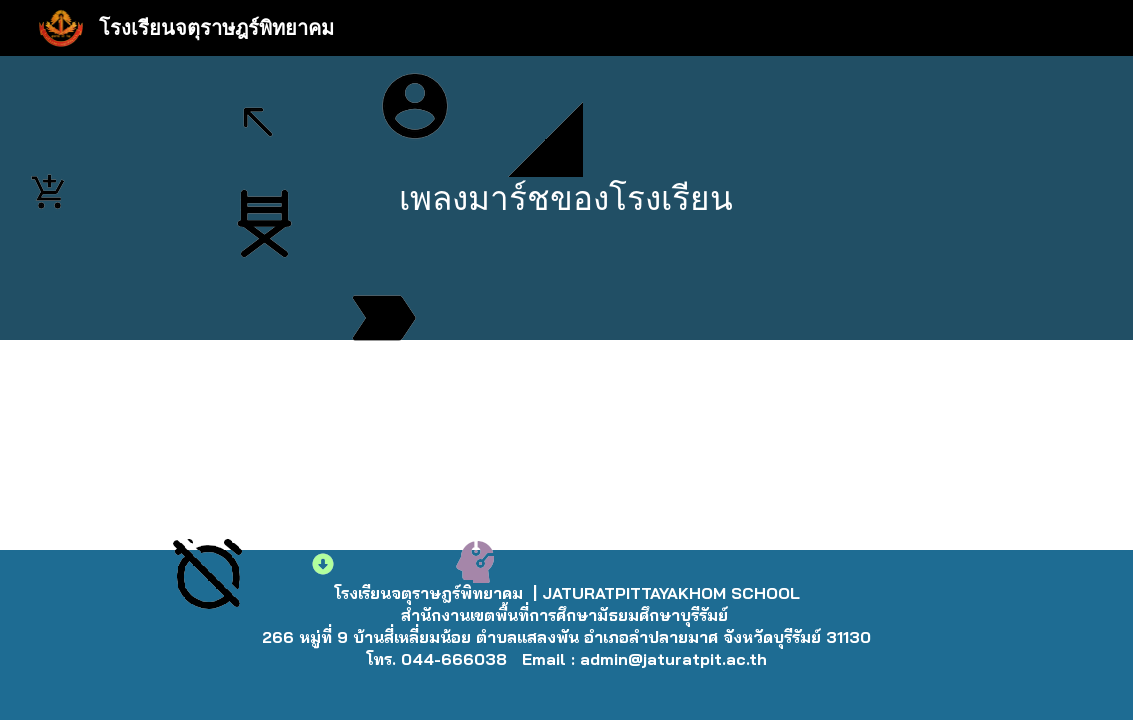  Describe the element at coordinates (208, 573) in the screenshot. I see `disable or turn off alarm` at that location.